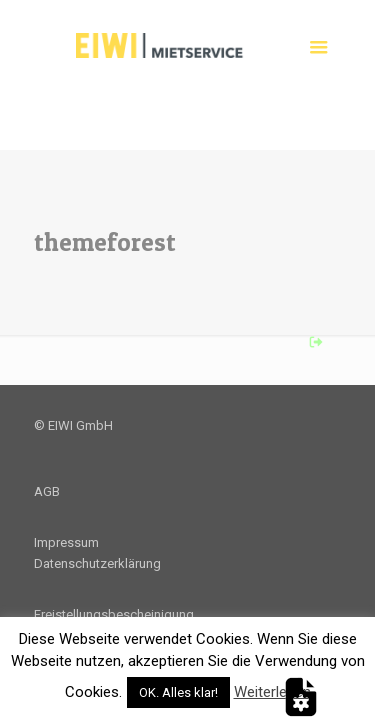  Describe the element at coordinates (301, 697) in the screenshot. I see `access file settings or preferences` at that location.